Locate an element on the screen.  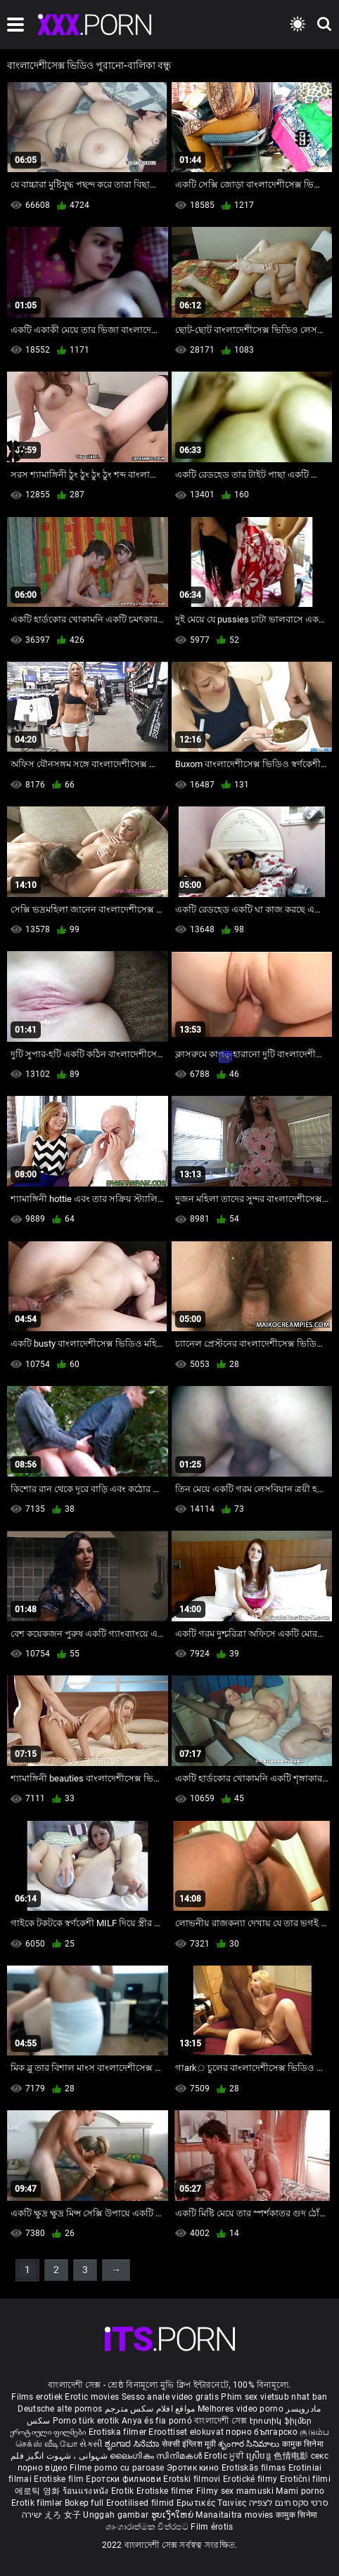
view stacked cards or layers is located at coordinates (225, 1057).